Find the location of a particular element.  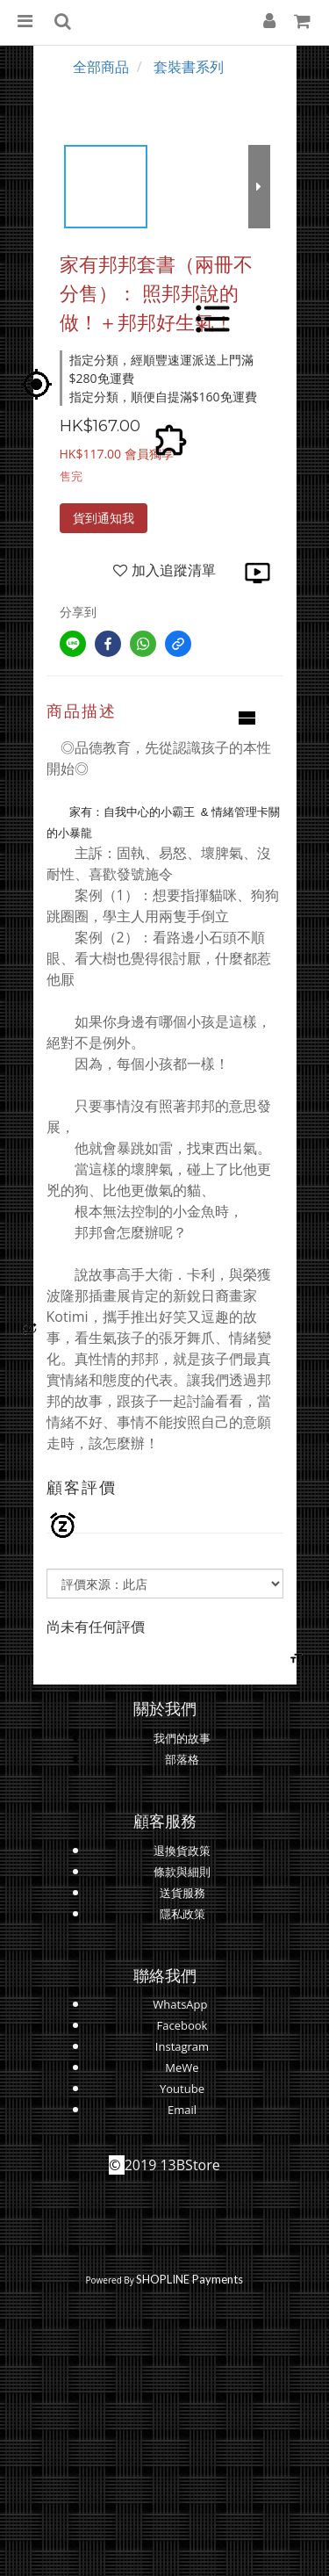

access video on demand or streaming content is located at coordinates (257, 573).